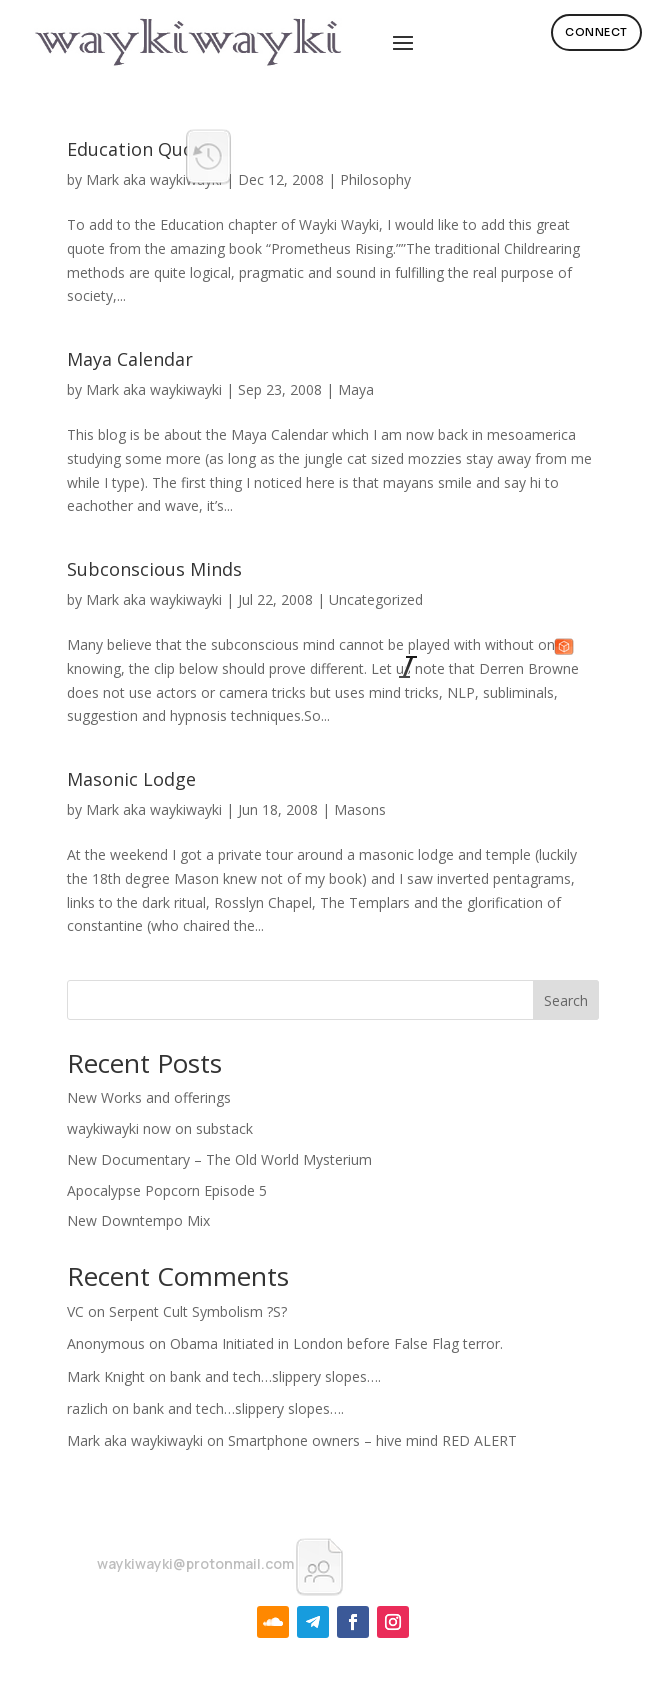 The width and height of the screenshot is (665, 1691). What do you see at coordinates (408, 667) in the screenshot?
I see `apply italic formatting to selected text` at bounding box center [408, 667].